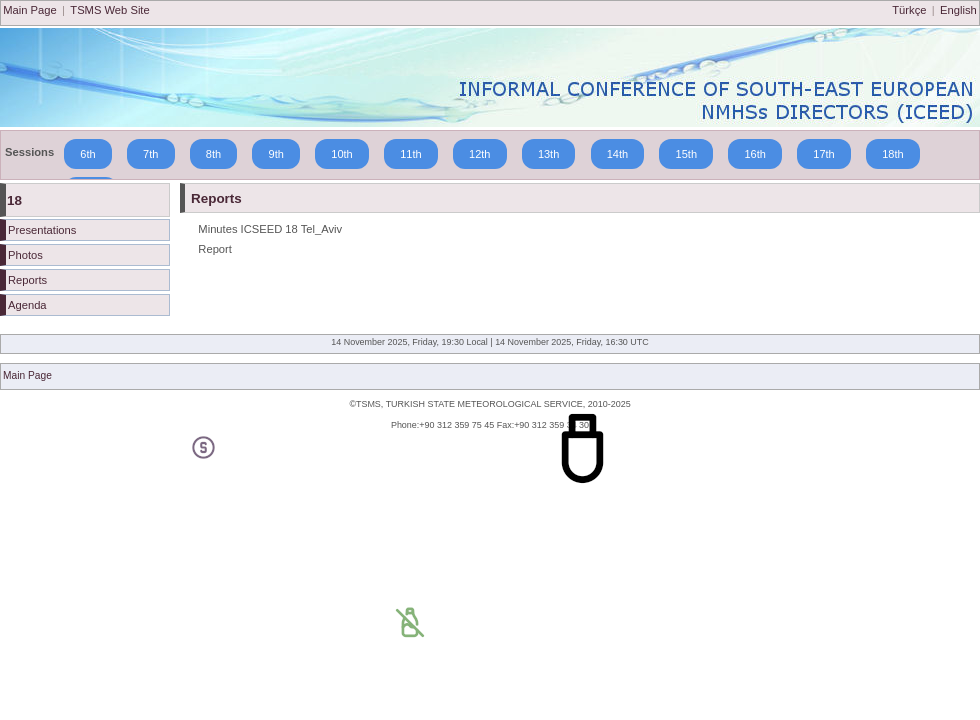  Describe the element at coordinates (582, 448) in the screenshot. I see `connect a USB device` at that location.